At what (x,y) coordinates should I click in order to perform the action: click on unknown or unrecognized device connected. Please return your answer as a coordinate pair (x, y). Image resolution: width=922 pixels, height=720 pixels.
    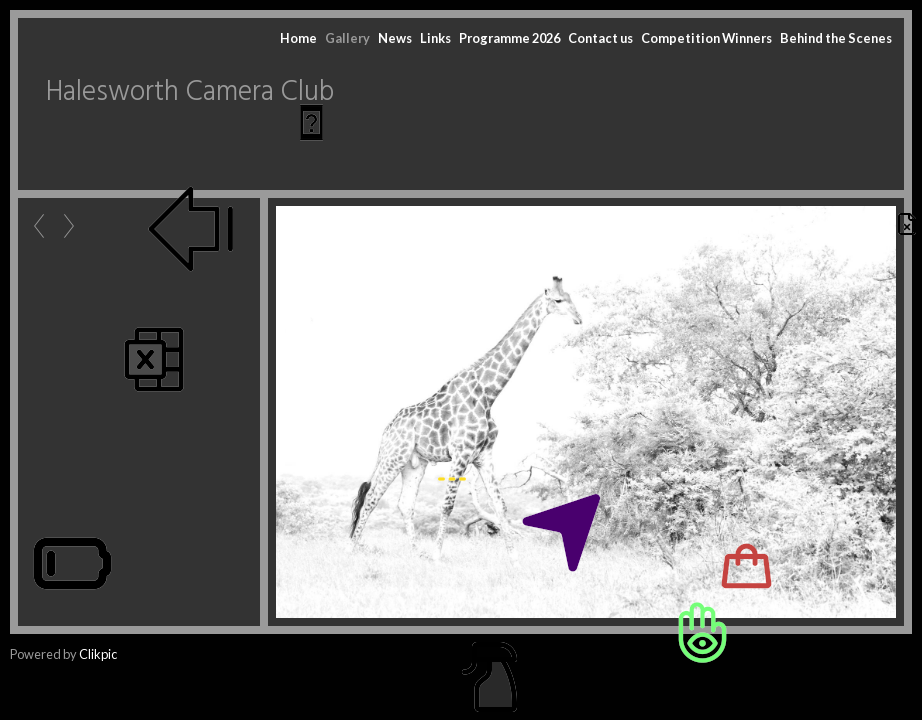
    Looking at the image, I should click on (311, 122).